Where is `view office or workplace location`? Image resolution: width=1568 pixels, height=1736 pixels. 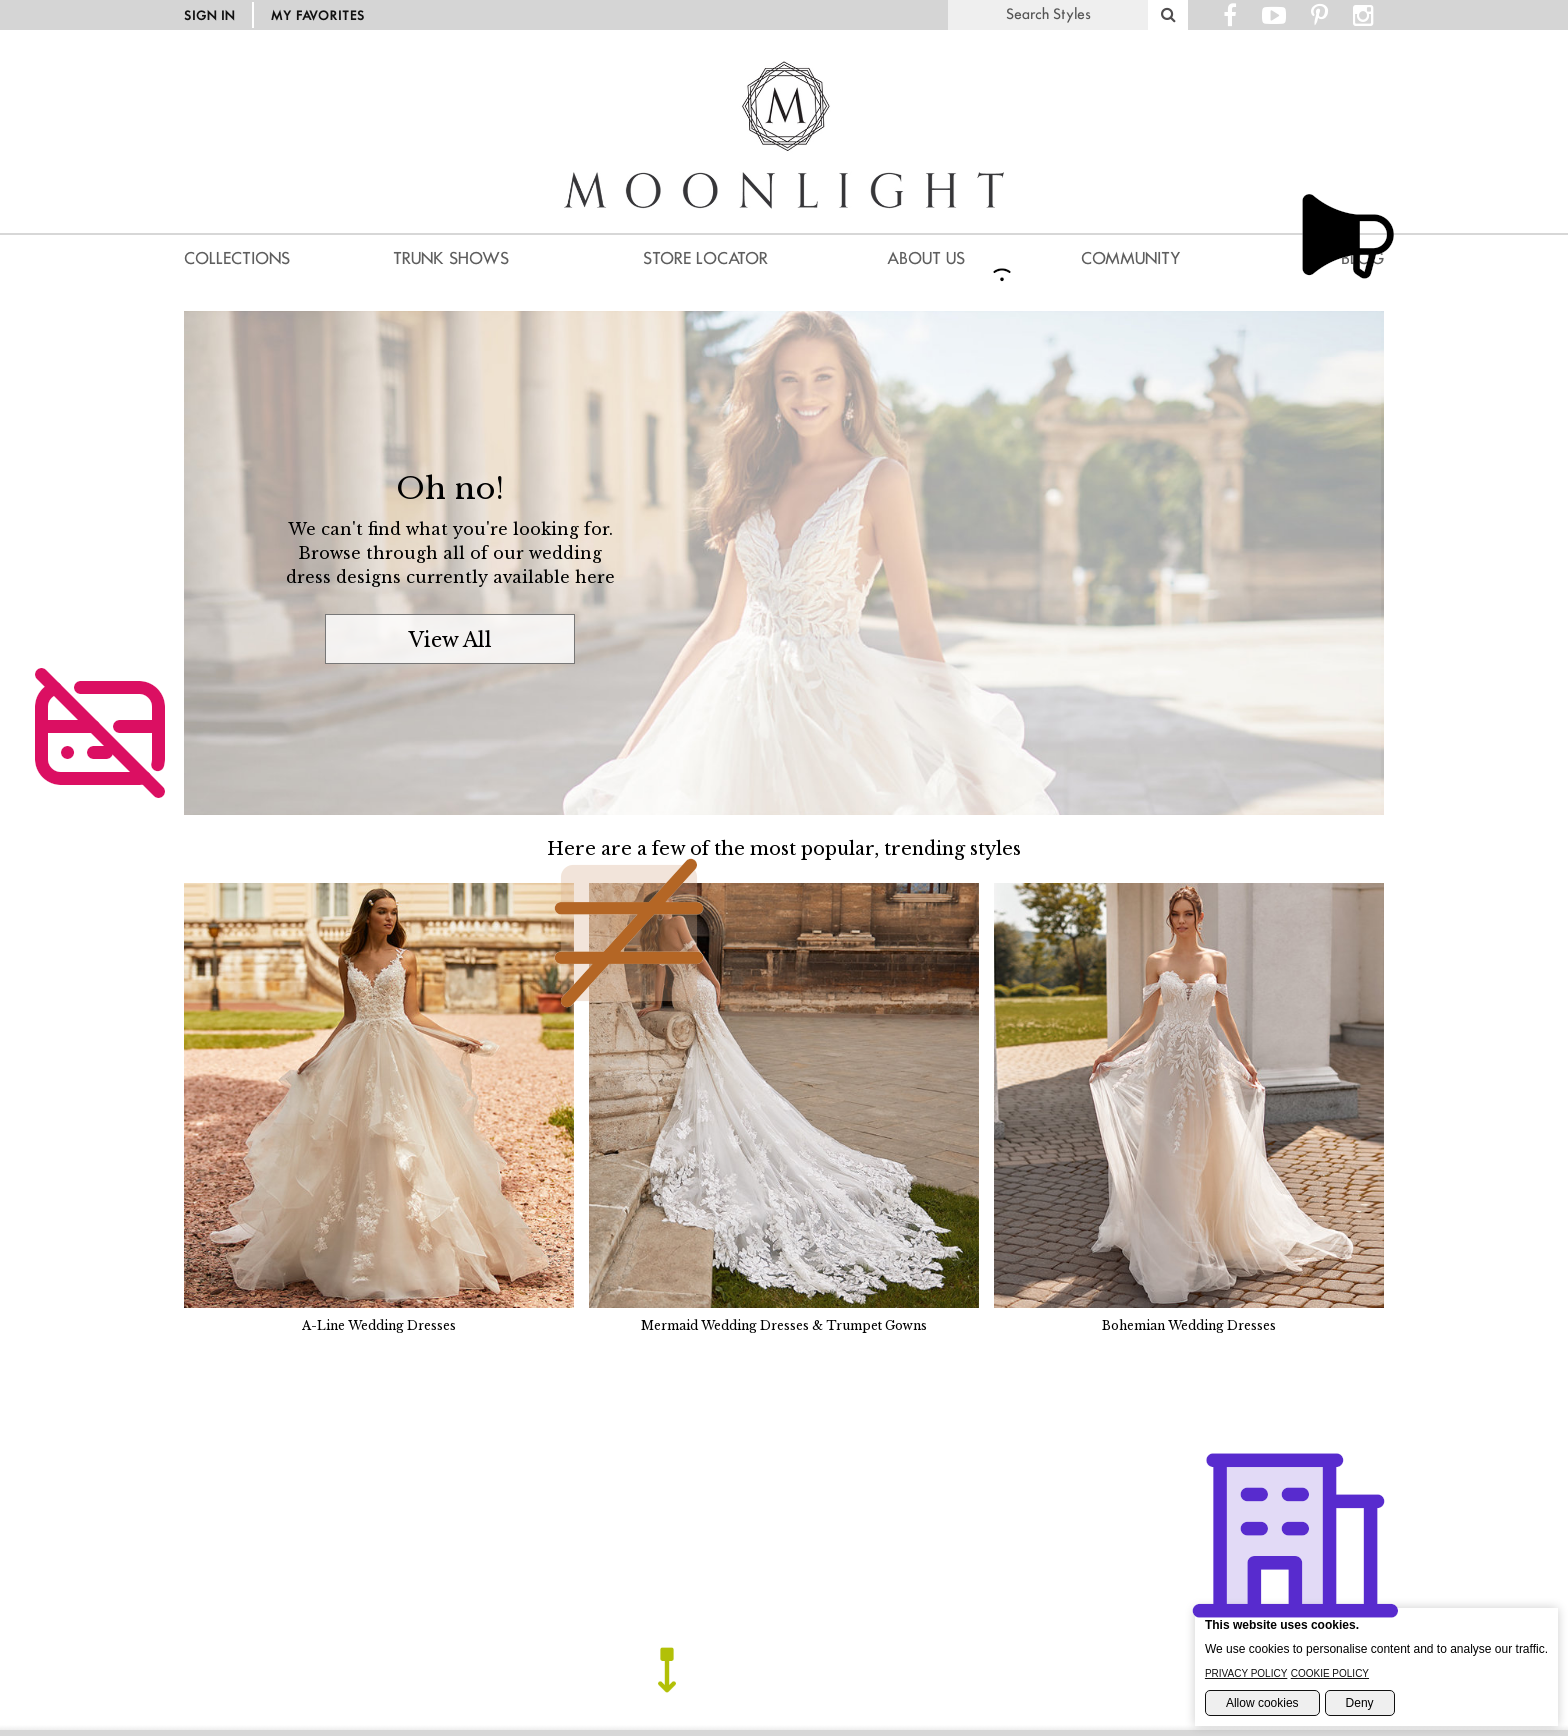 view office or workplace location is located at coordinates (1288, 1535).